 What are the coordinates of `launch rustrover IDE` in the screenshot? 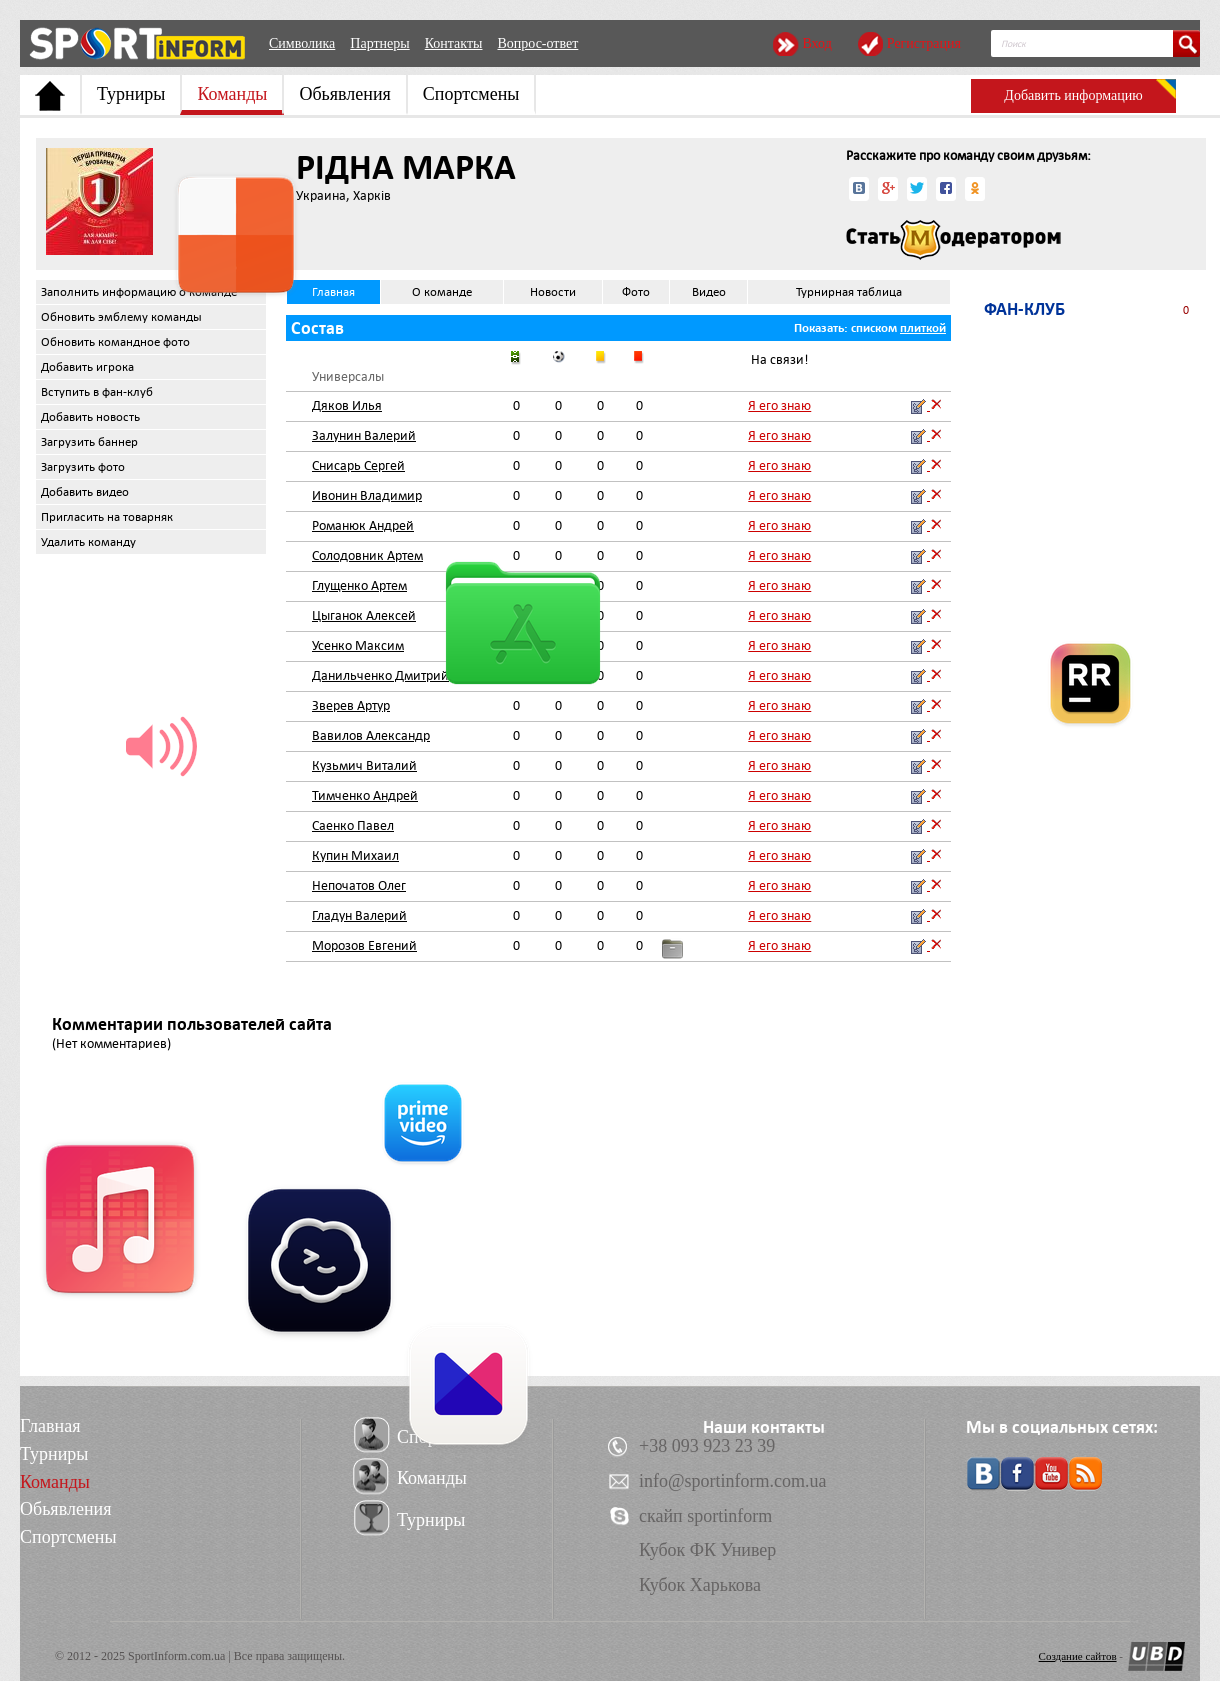 It's located at (1090, 683).